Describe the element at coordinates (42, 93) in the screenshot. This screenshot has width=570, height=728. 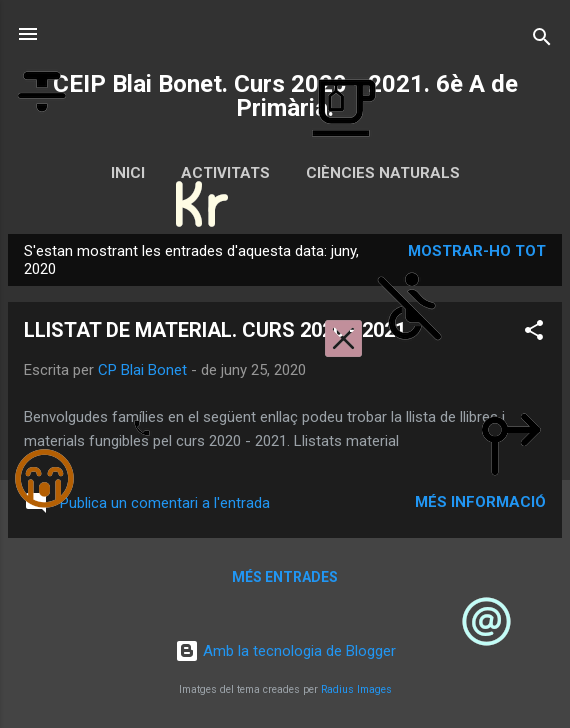
I see `apply strikethrough formatting to selected text` at that location.